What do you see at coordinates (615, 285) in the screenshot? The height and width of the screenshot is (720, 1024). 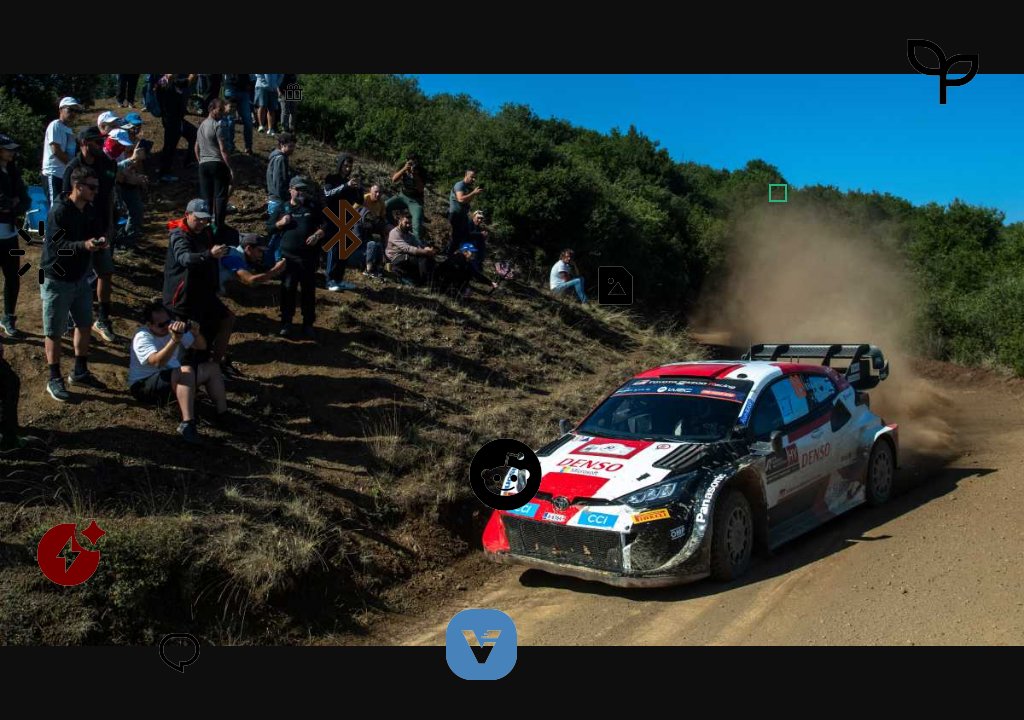 I see `view image file` at bounding box center [615, 285].